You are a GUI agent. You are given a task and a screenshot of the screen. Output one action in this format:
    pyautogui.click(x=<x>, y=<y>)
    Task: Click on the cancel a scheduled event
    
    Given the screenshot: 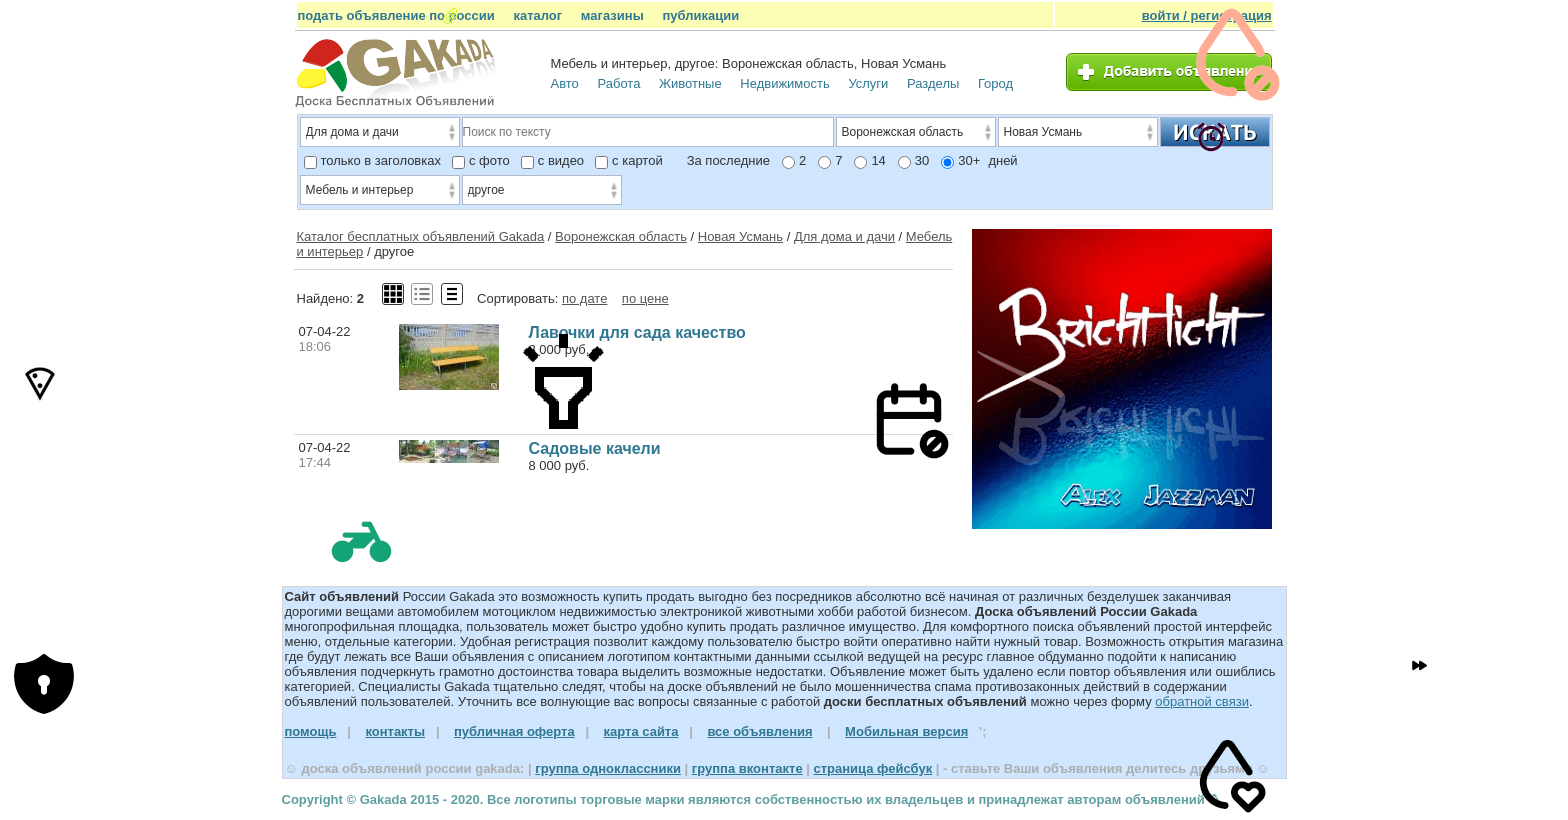 What is the action you would take?
    pyautogui.click(x=909, y=419)
    